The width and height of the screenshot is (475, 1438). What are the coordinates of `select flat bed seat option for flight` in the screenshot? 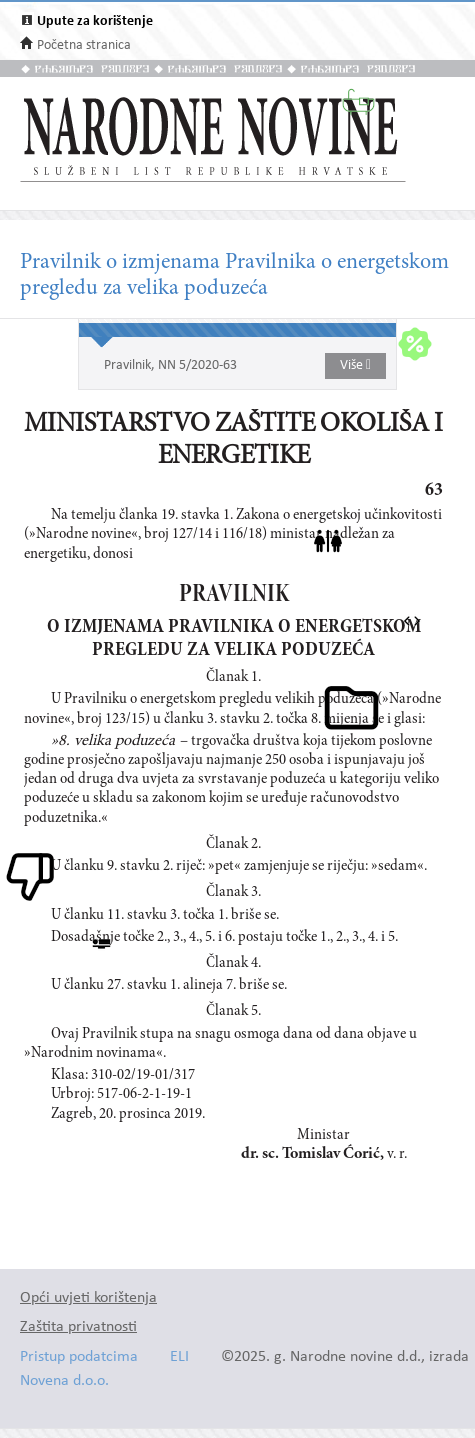 It's located at (101, 943).